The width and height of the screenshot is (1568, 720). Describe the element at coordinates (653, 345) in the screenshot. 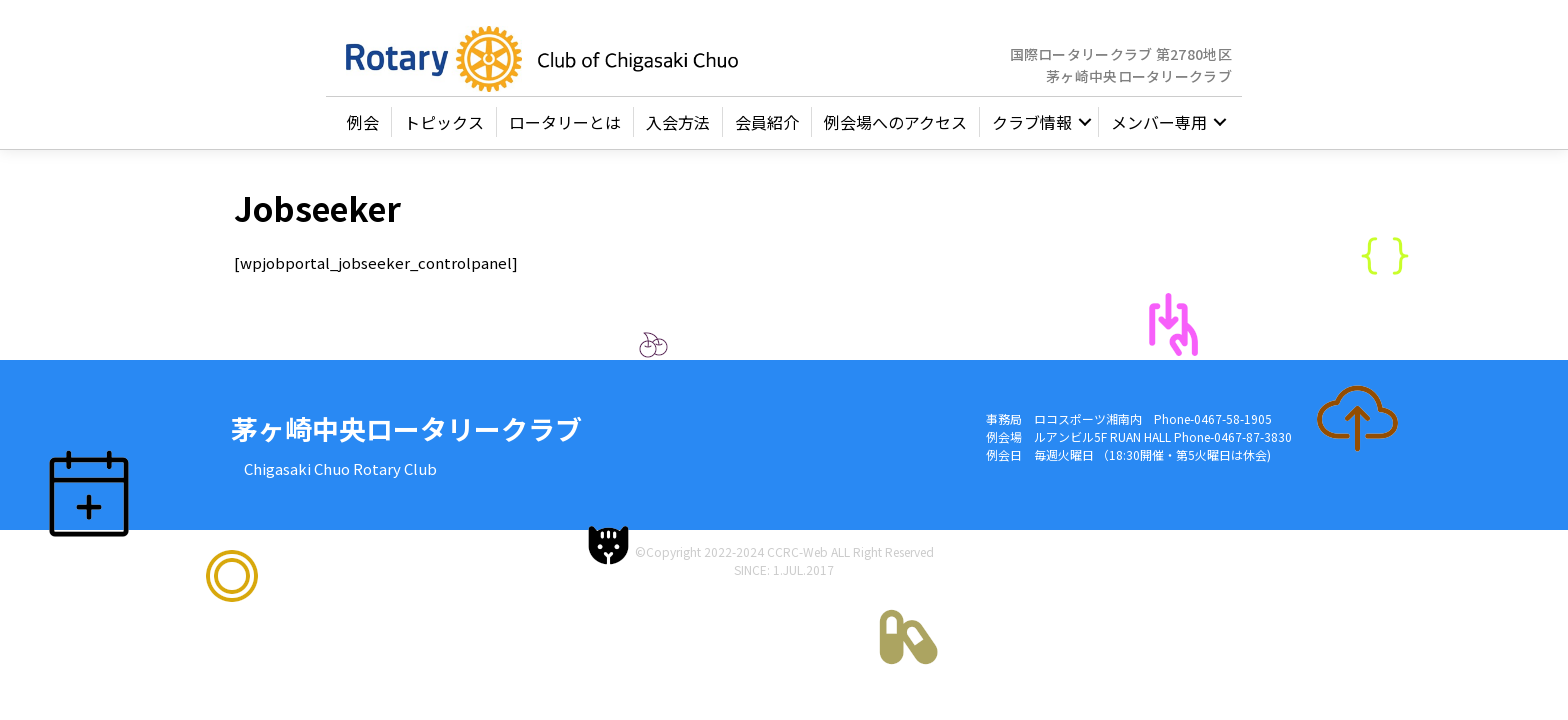

I see `indicates fruit or produce category` at that location.